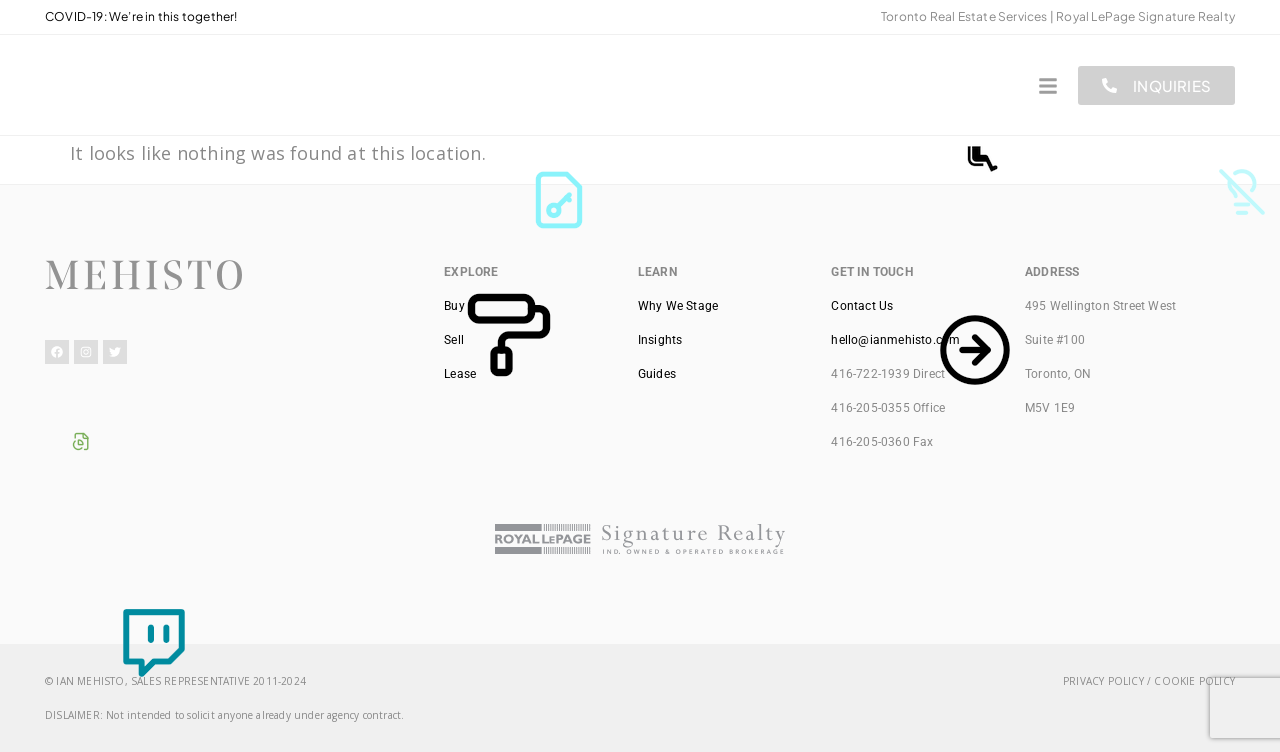 The image size is (1280, 752). Describe the element at coordinates (509, 335) in the screenshot. I see `customize theme or appearance settings` at that location.